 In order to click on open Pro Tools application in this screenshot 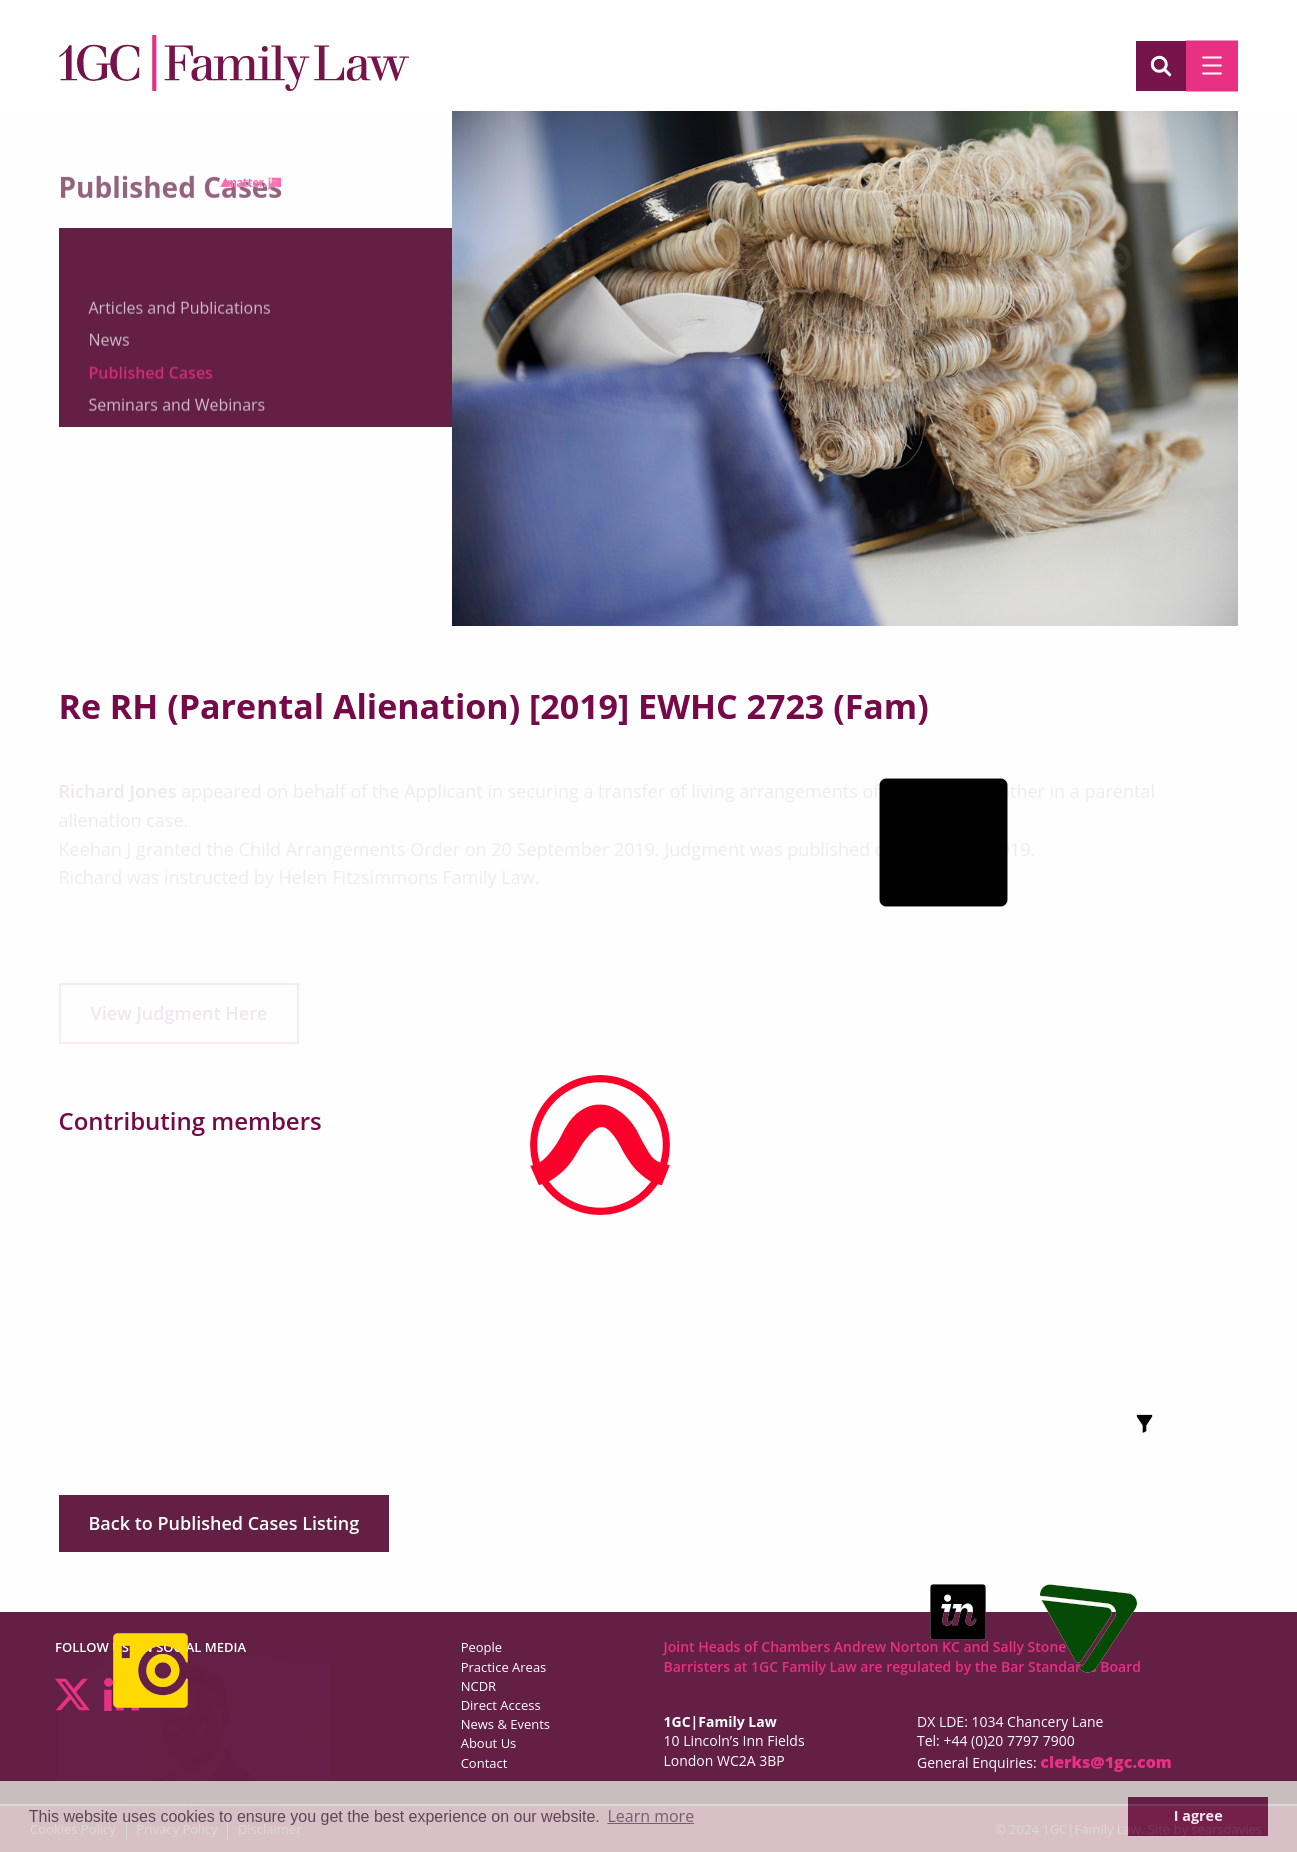, I will do `click(600, 1145)`.